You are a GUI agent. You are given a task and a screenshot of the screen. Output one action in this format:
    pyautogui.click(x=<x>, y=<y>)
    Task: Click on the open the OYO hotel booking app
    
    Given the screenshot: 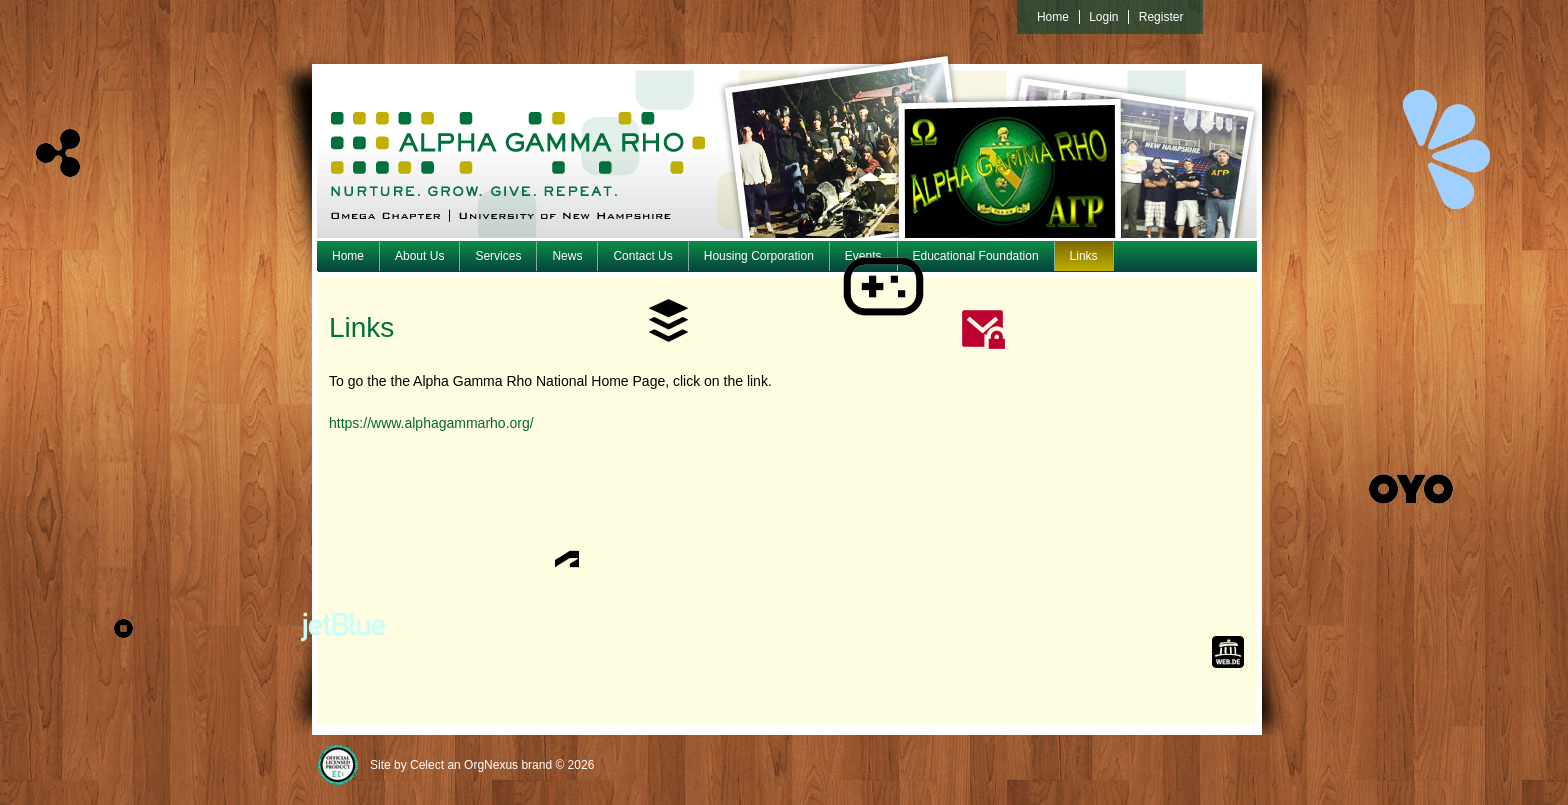 What is the action you would take?
    pyautogui.click(x=1411, y=489)
    